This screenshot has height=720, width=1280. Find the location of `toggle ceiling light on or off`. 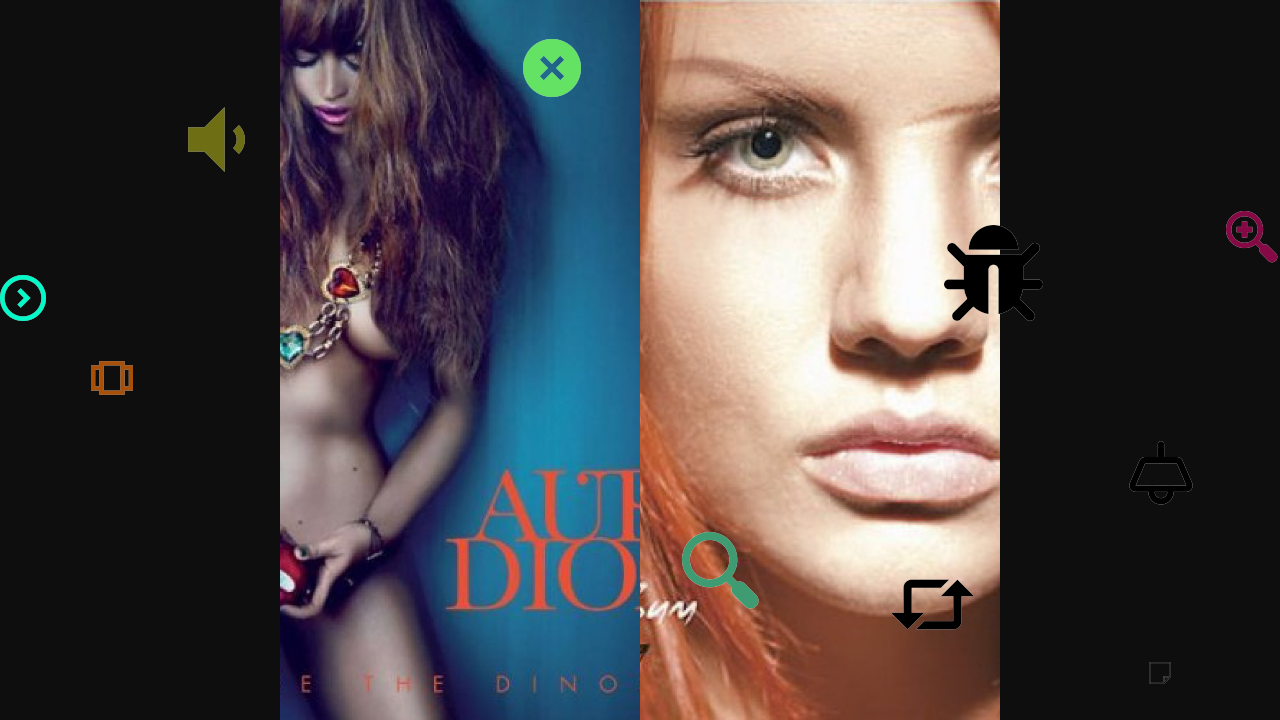

toggle ceiling light on or off is located at coordinates (1161, 476).